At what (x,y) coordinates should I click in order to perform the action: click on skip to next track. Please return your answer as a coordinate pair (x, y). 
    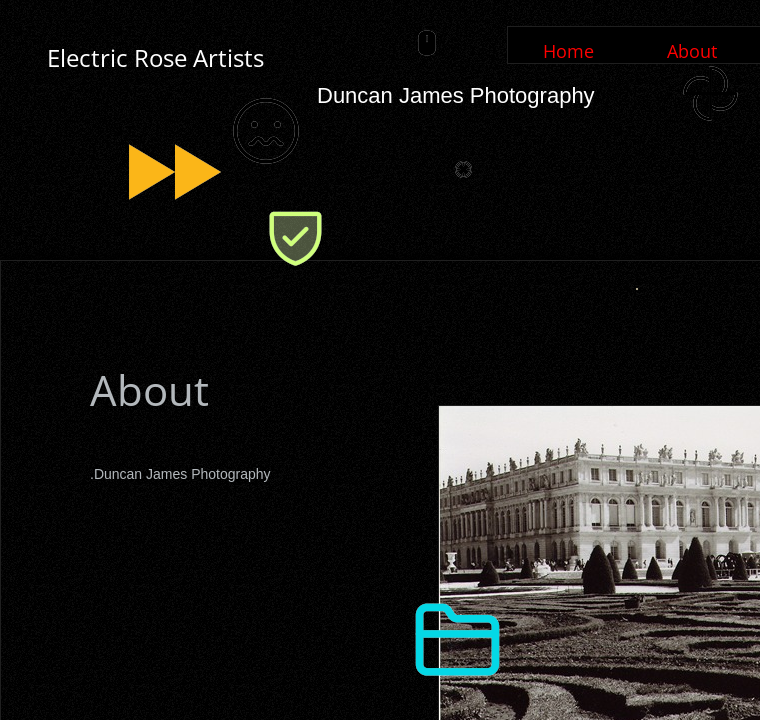
    Looking at the image, I should click on (175, 172).